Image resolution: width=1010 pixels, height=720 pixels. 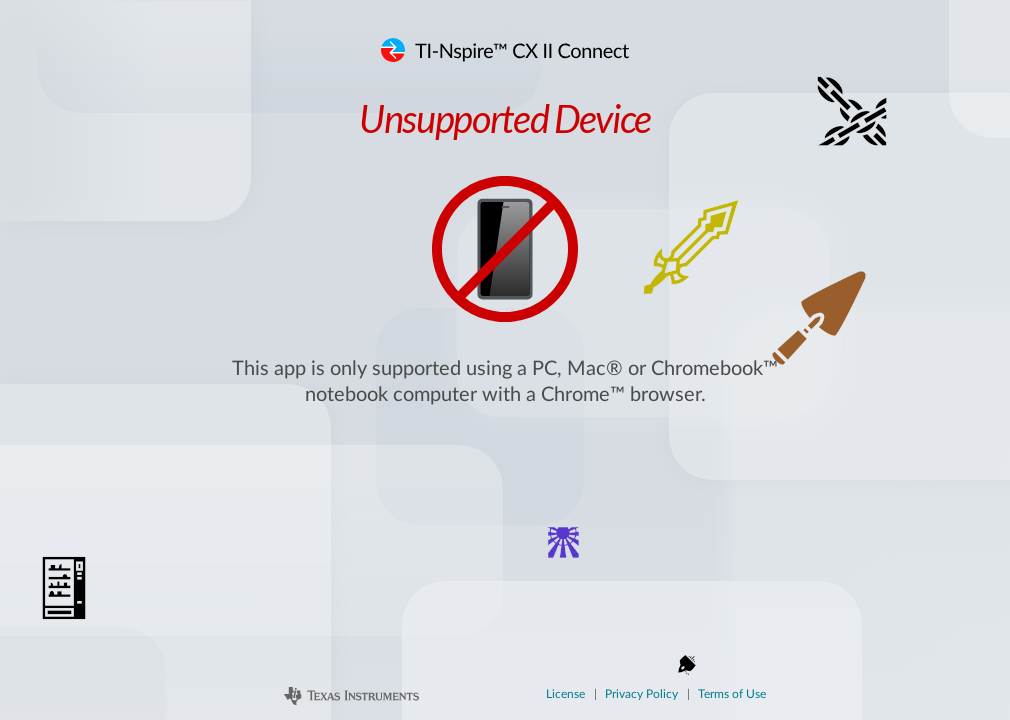 I want to click on launch bombing run or airstrike action, so click(x=687, y=665).